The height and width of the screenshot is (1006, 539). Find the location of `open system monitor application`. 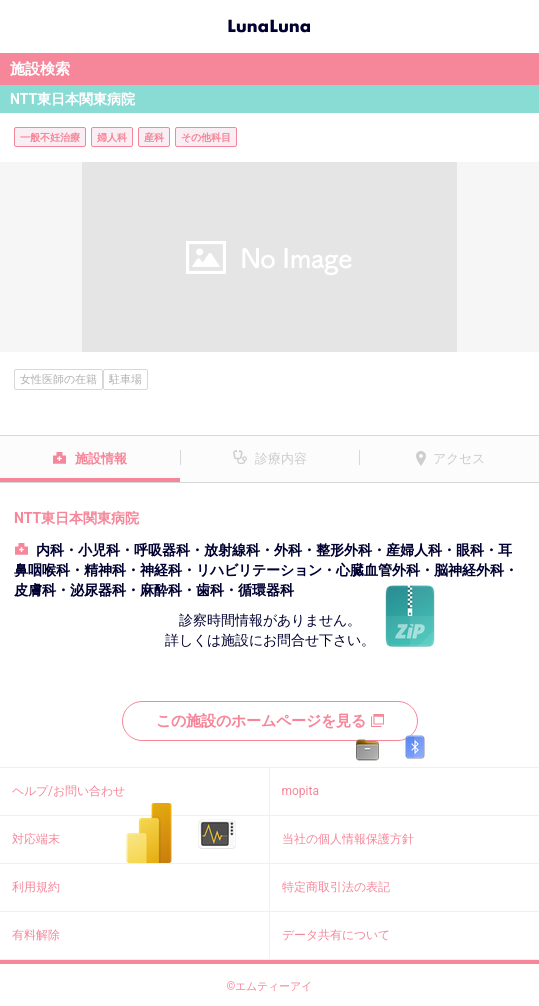

open system monitor application is located at coordinates (217, 834).